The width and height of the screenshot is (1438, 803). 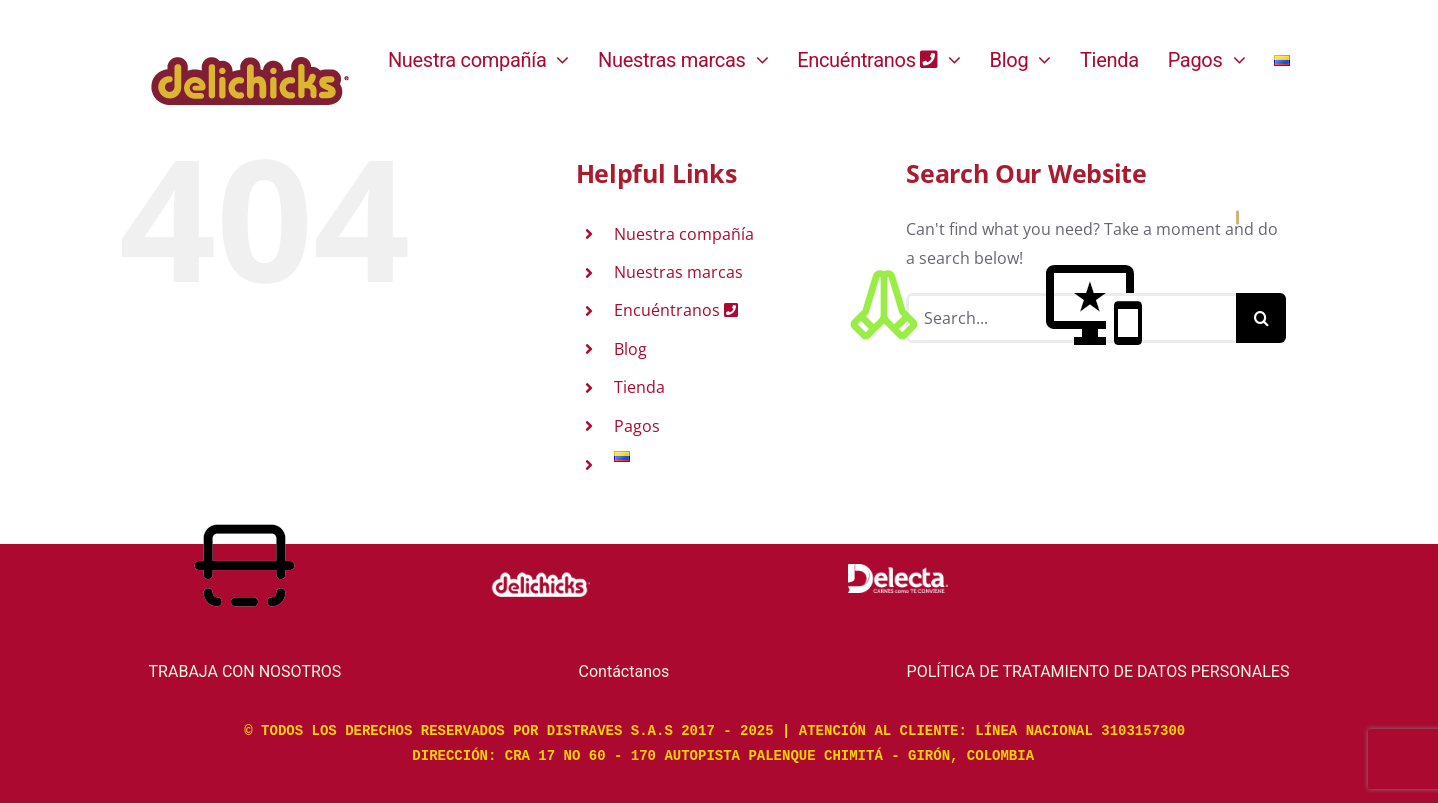 What do you see at coordinates (884, 306) in the screenshot?
I see `express gratitude or thanks` at bounding box center [884, 306].